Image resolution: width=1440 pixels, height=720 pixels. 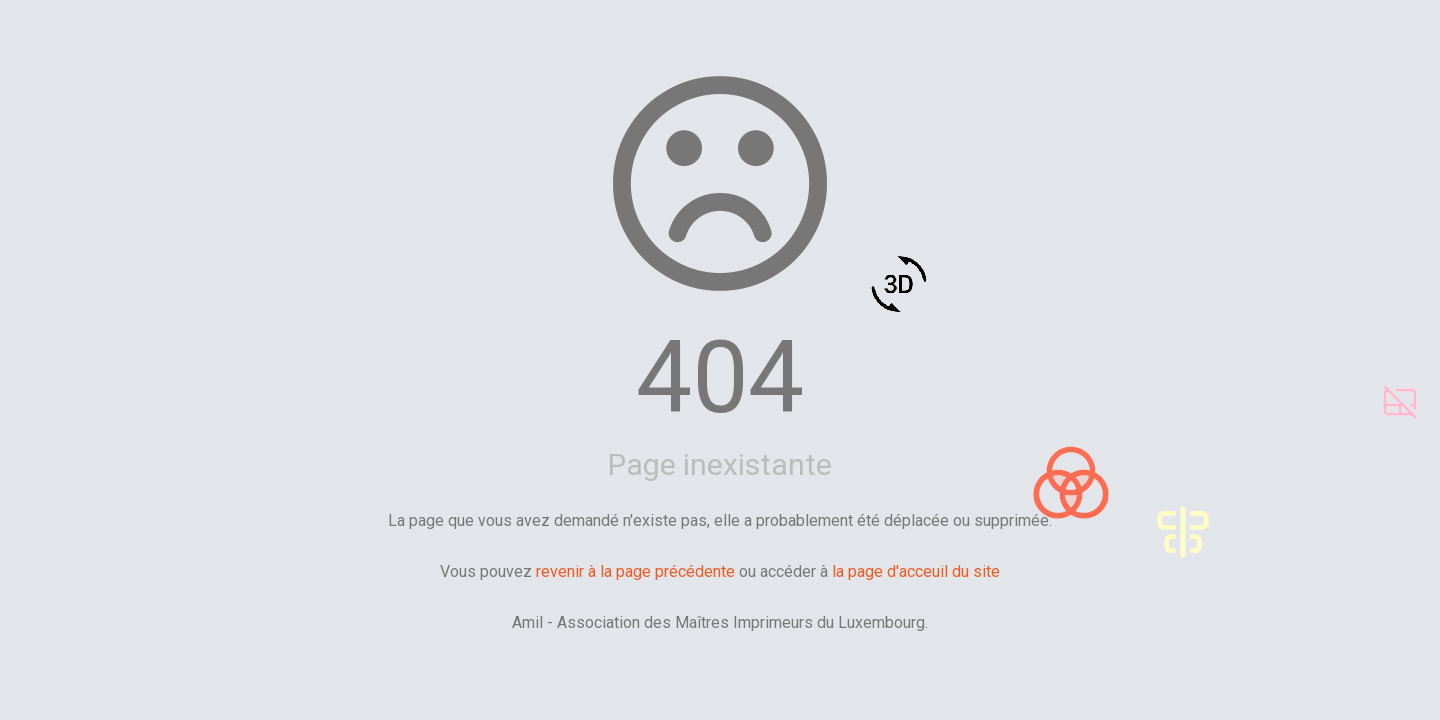 I want to click on align objects to vertical center, so click(x=1183, y=532).